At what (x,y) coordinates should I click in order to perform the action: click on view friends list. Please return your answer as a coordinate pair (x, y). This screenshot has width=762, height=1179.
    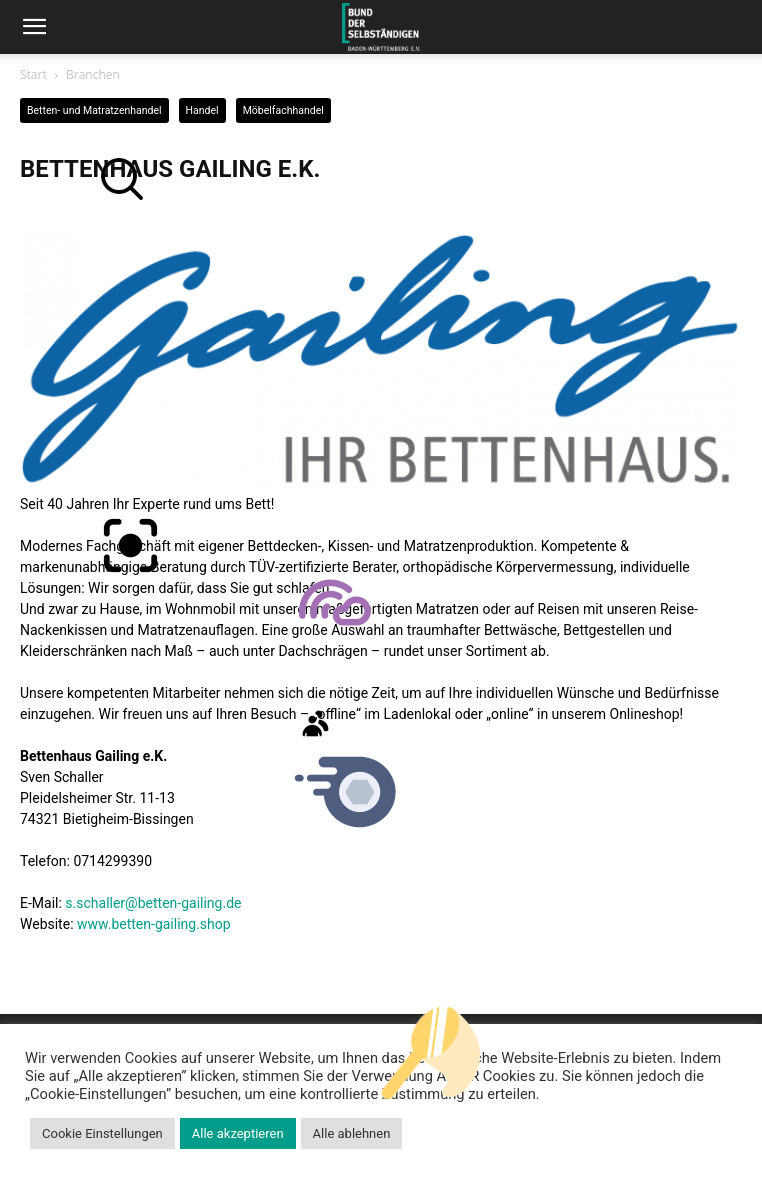
    Looking at the image, I should click on (315, 723).